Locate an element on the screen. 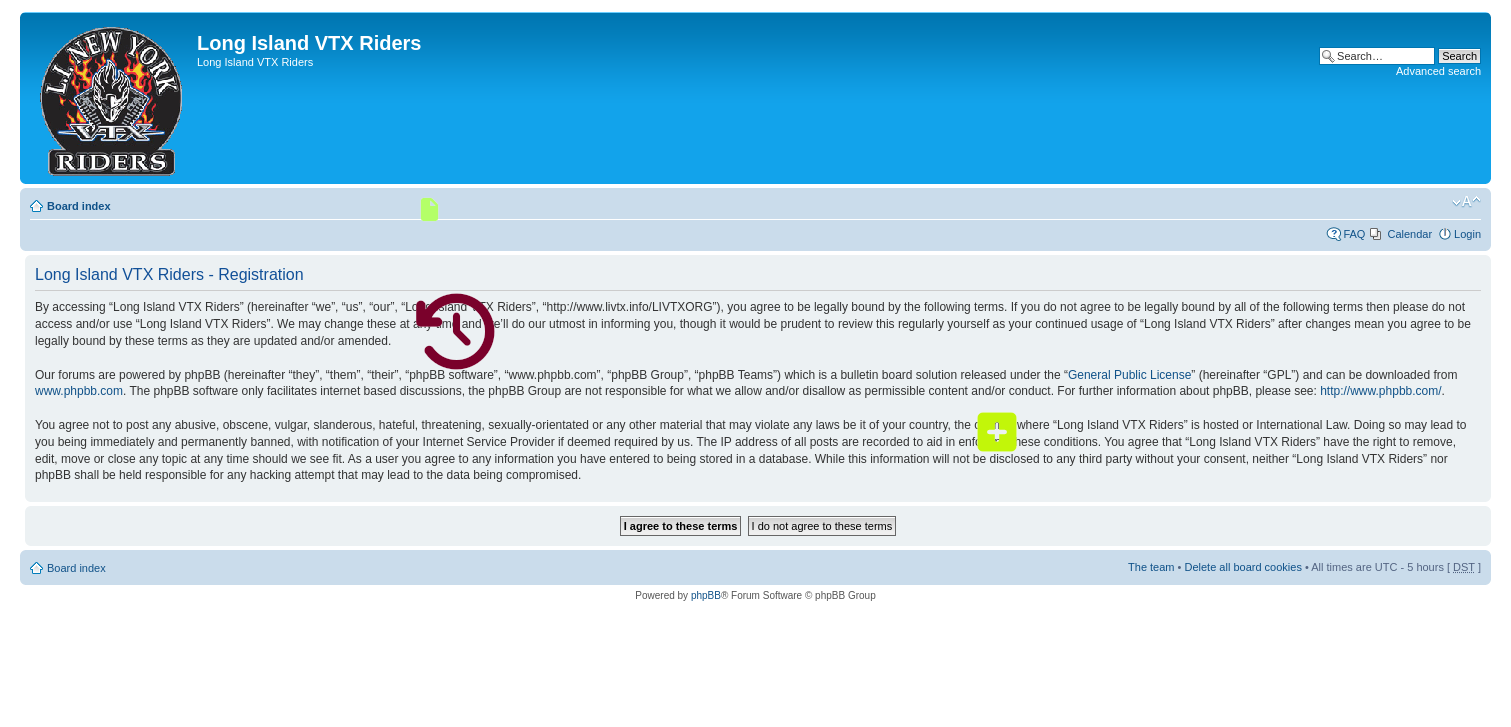  view or open a file is located at coordinates (429, 209).